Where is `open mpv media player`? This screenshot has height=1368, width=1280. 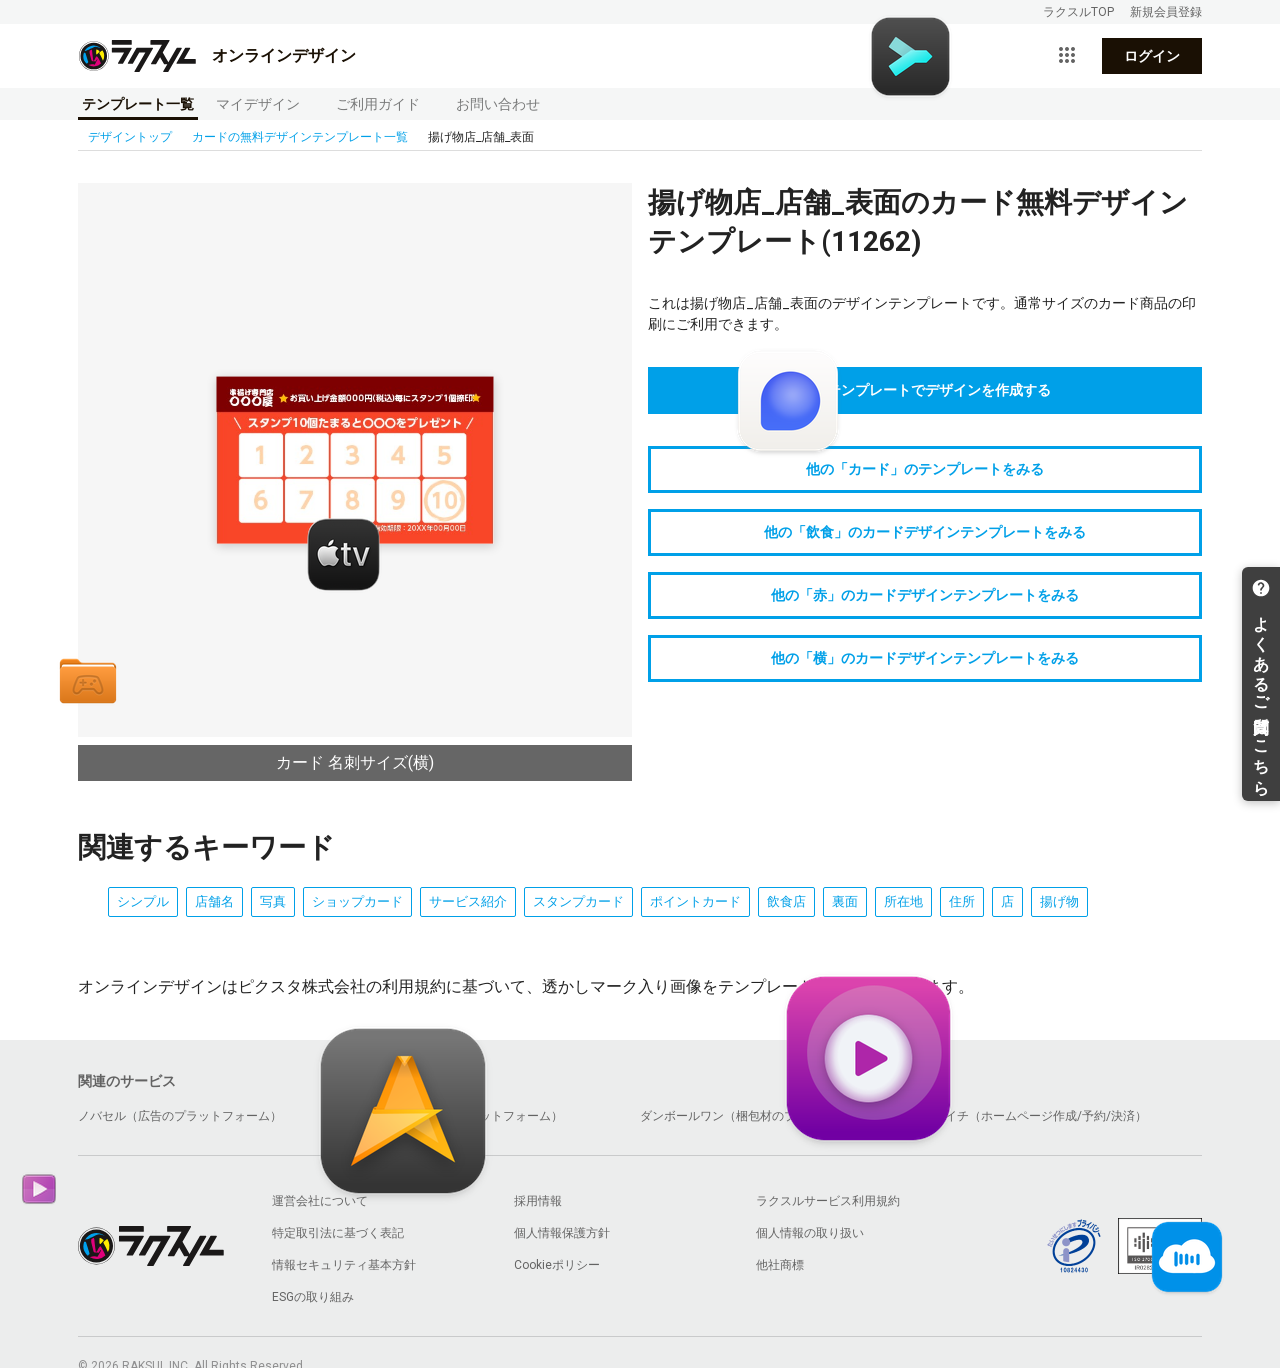
open mpv media player is located at coordinates (868, 1058).